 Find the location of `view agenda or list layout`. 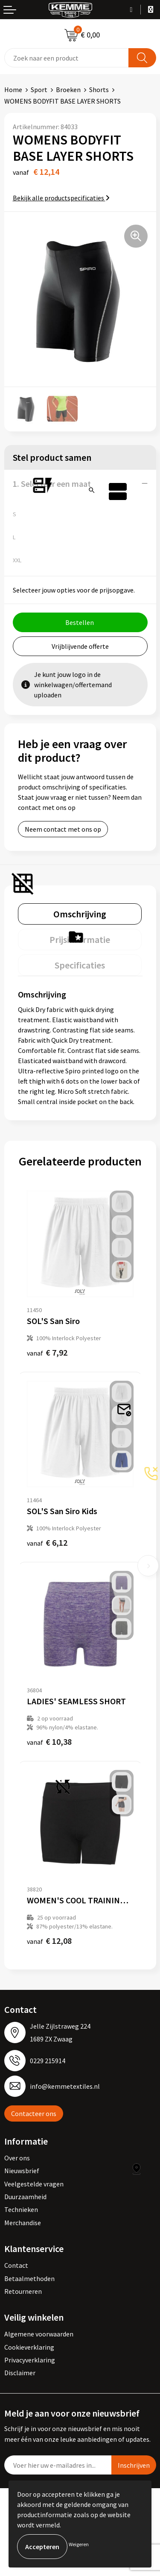

view agenda or list layout is located at coordinates (118, 491).